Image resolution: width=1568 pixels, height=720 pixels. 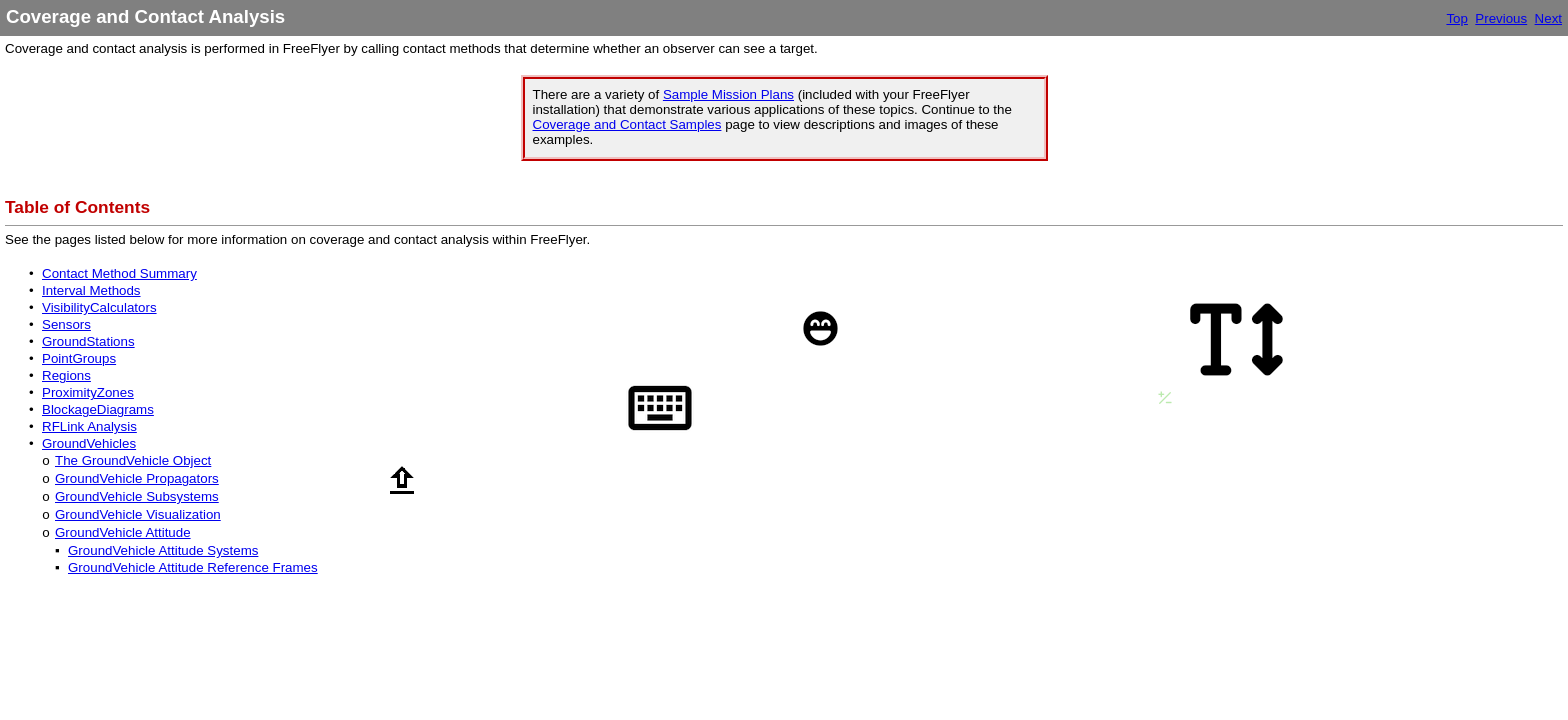 I want to click on add a laughing emoji reaction, so click(x=820, y=328).